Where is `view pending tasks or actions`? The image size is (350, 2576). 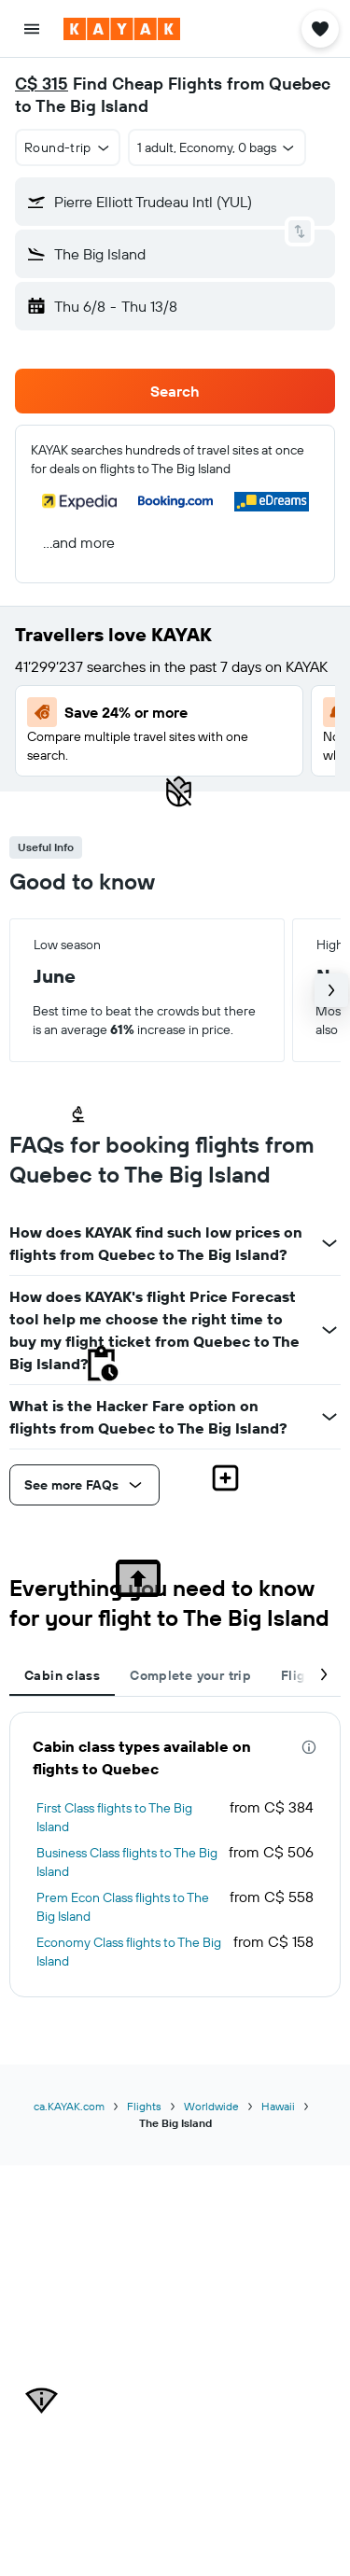 view pending tasks or actions is located at coordinates (101, 1364).